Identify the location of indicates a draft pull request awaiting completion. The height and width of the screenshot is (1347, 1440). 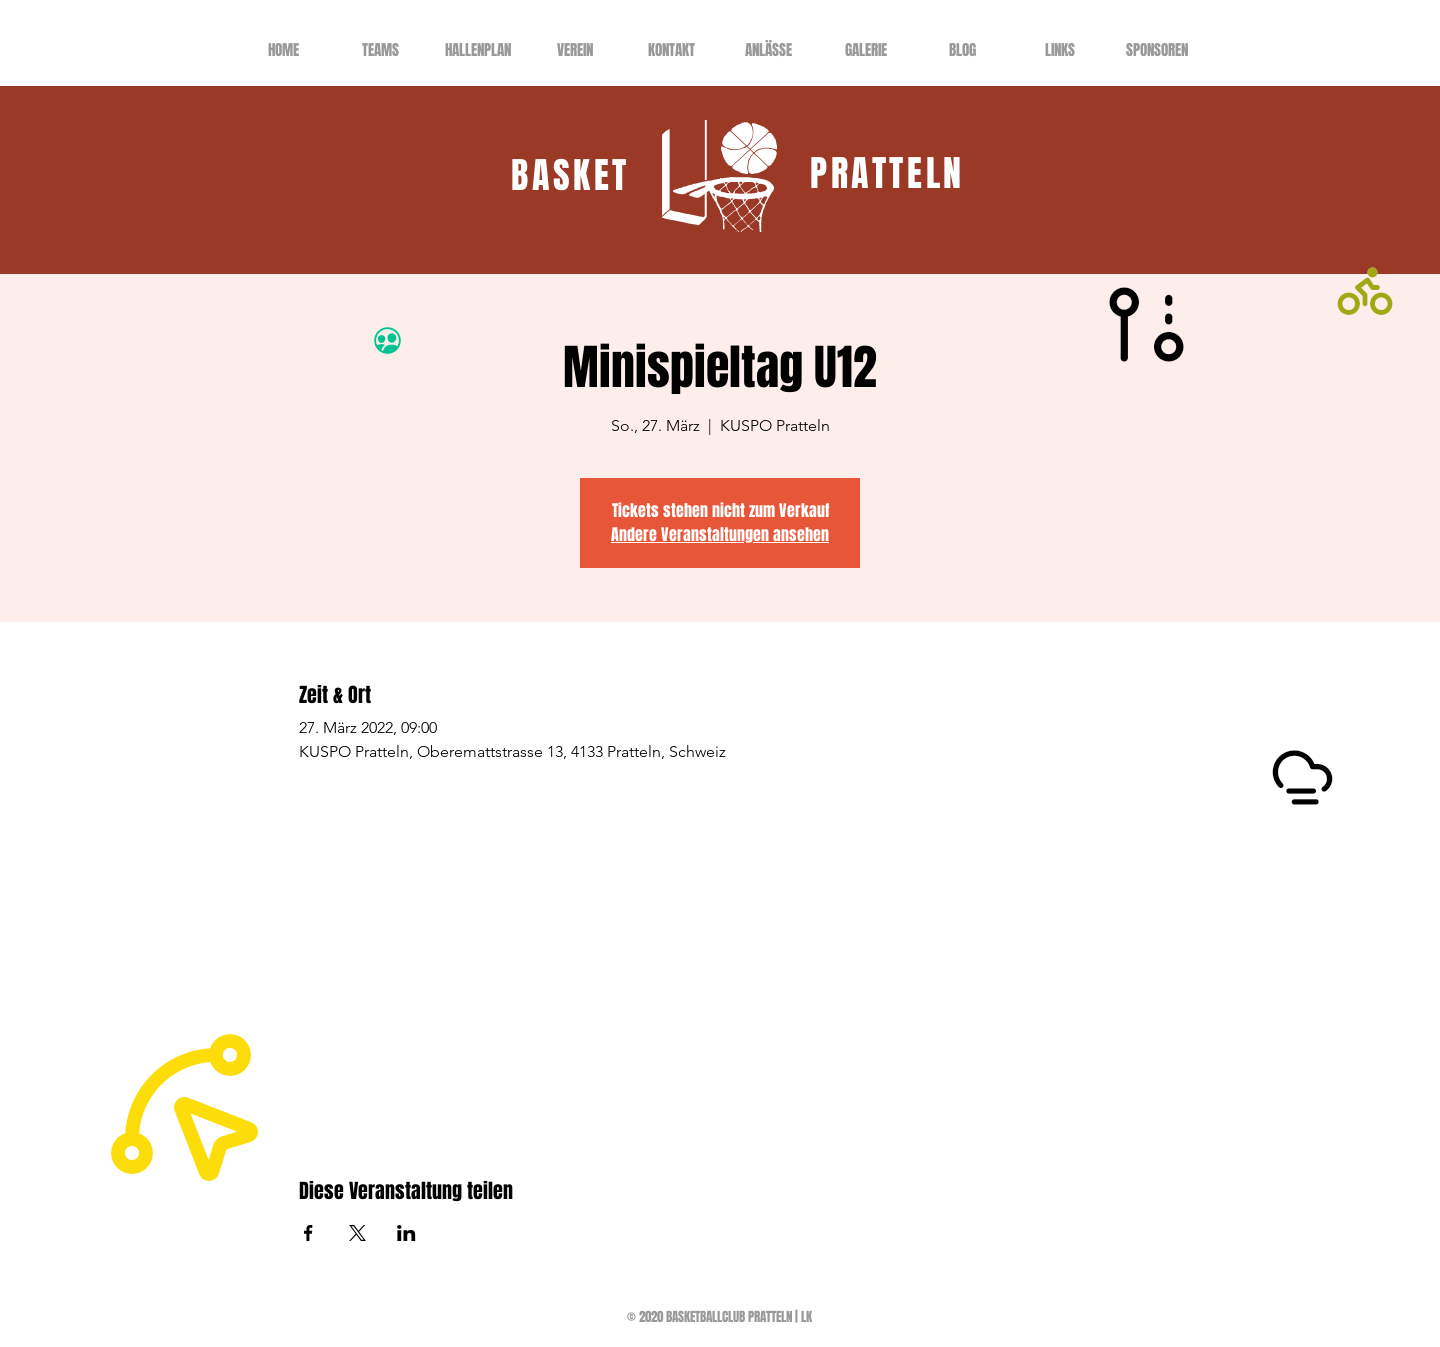
(1146, 324).